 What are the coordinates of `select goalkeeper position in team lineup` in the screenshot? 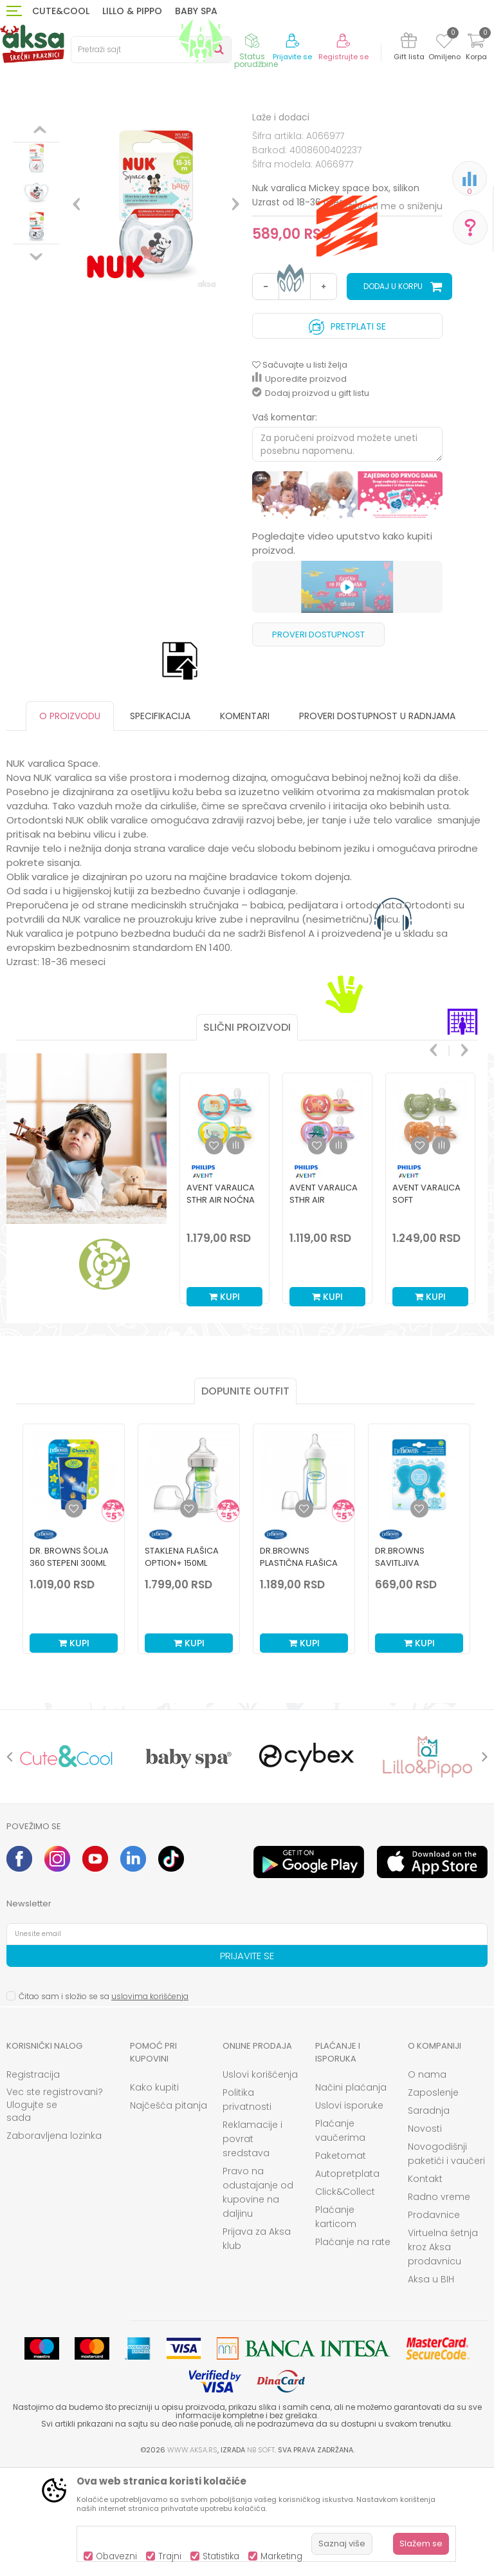 It's located at (462, 1020).